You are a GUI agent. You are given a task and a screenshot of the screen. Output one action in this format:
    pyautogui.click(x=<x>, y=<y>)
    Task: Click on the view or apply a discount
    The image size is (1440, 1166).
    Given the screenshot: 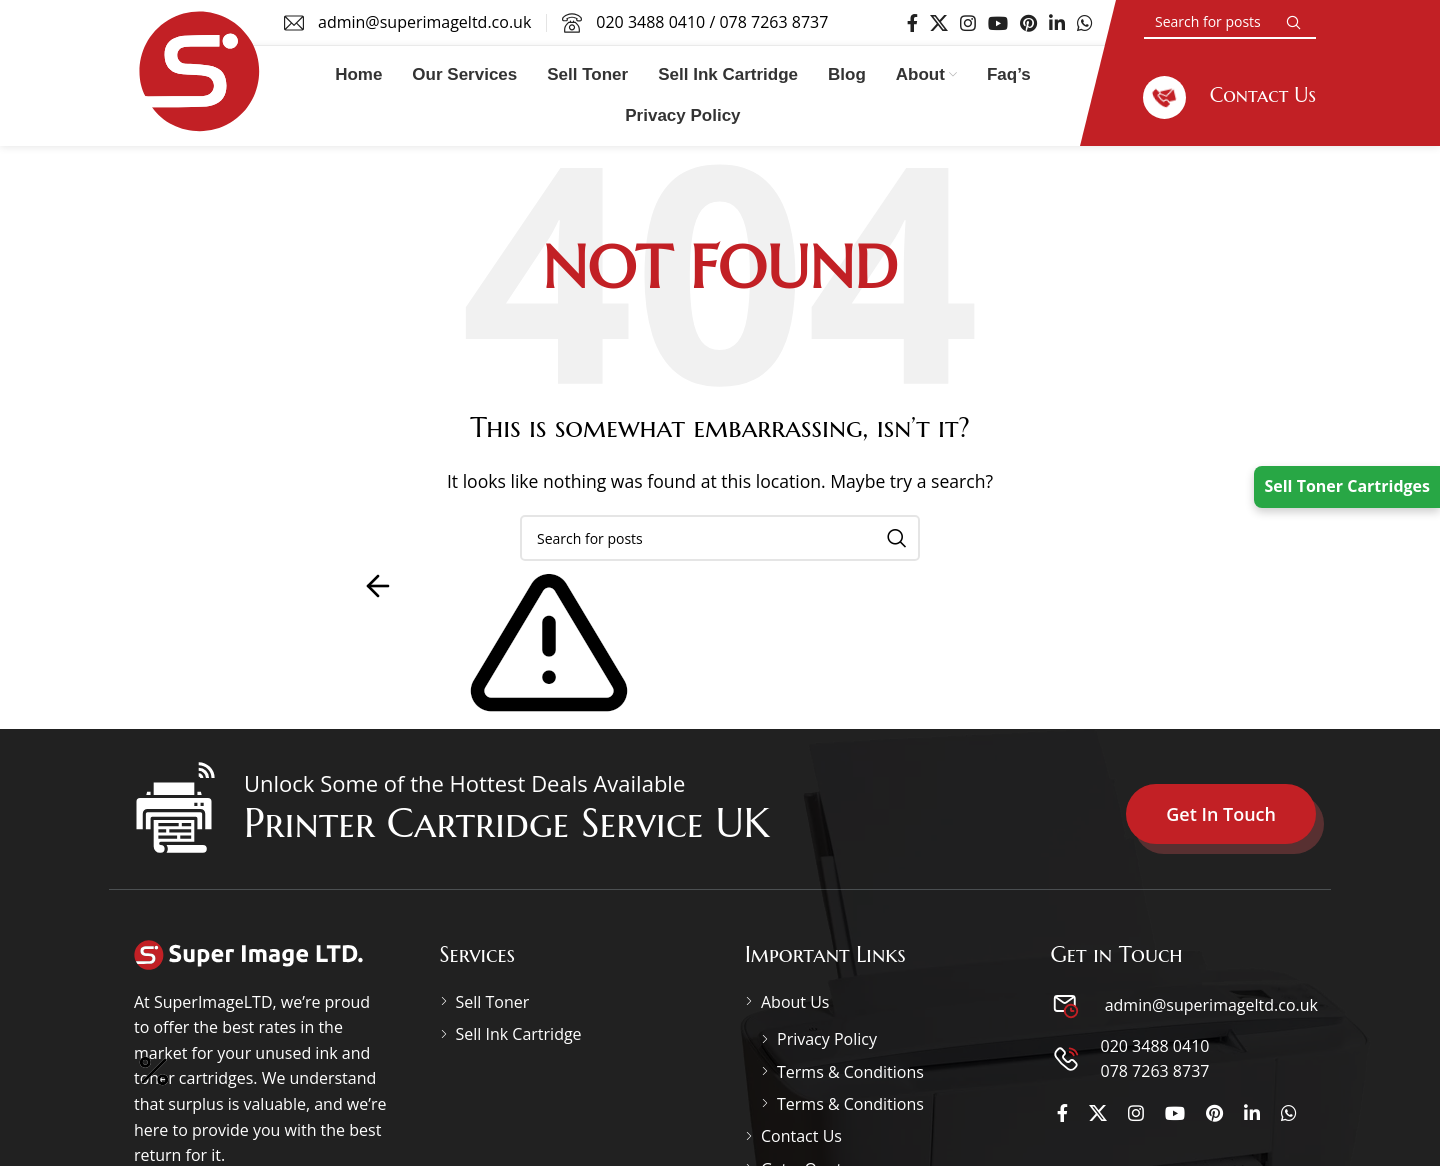 What is the action you would take?
    pyautogui.click(x=154, y=1071)
    